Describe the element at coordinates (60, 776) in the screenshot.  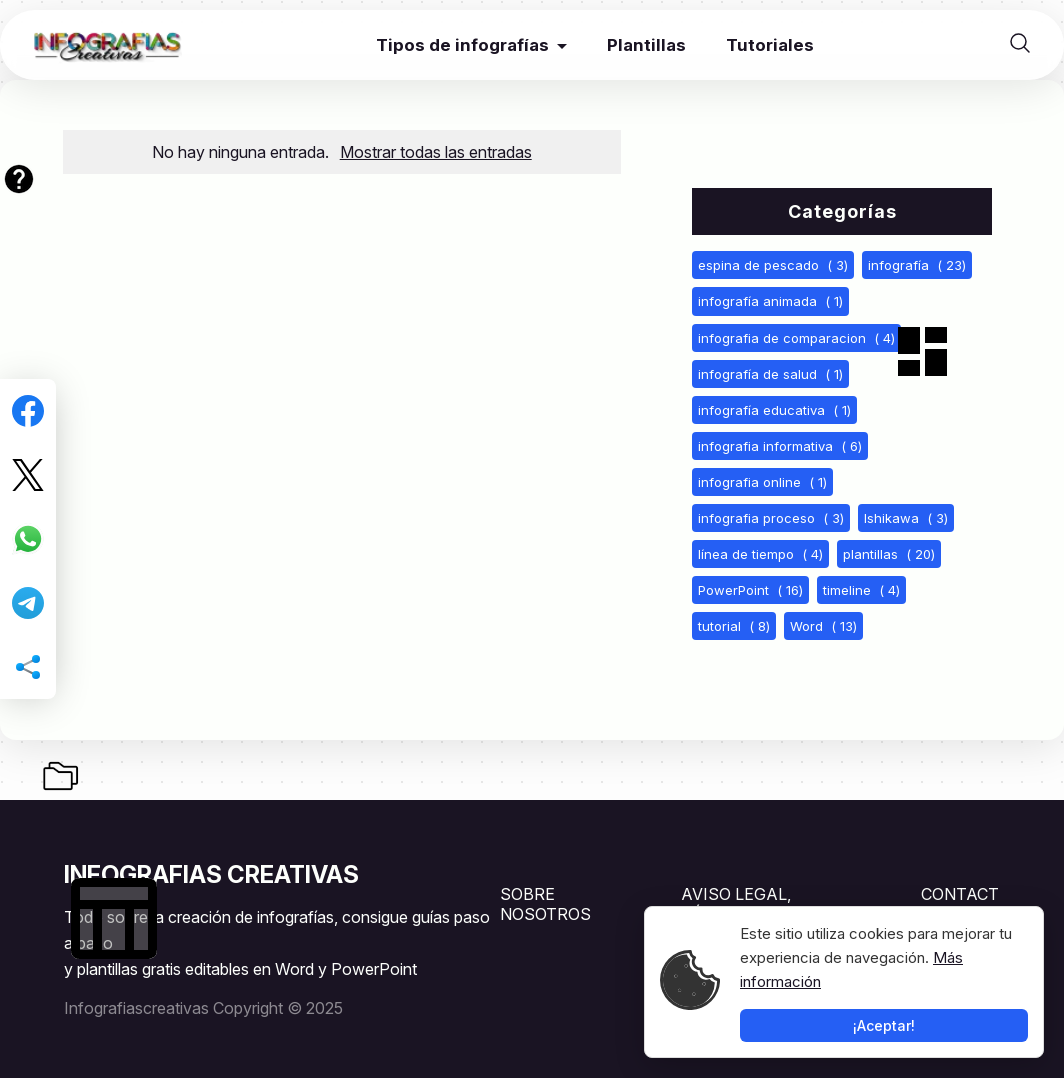
I see `browse all folders` at that location.